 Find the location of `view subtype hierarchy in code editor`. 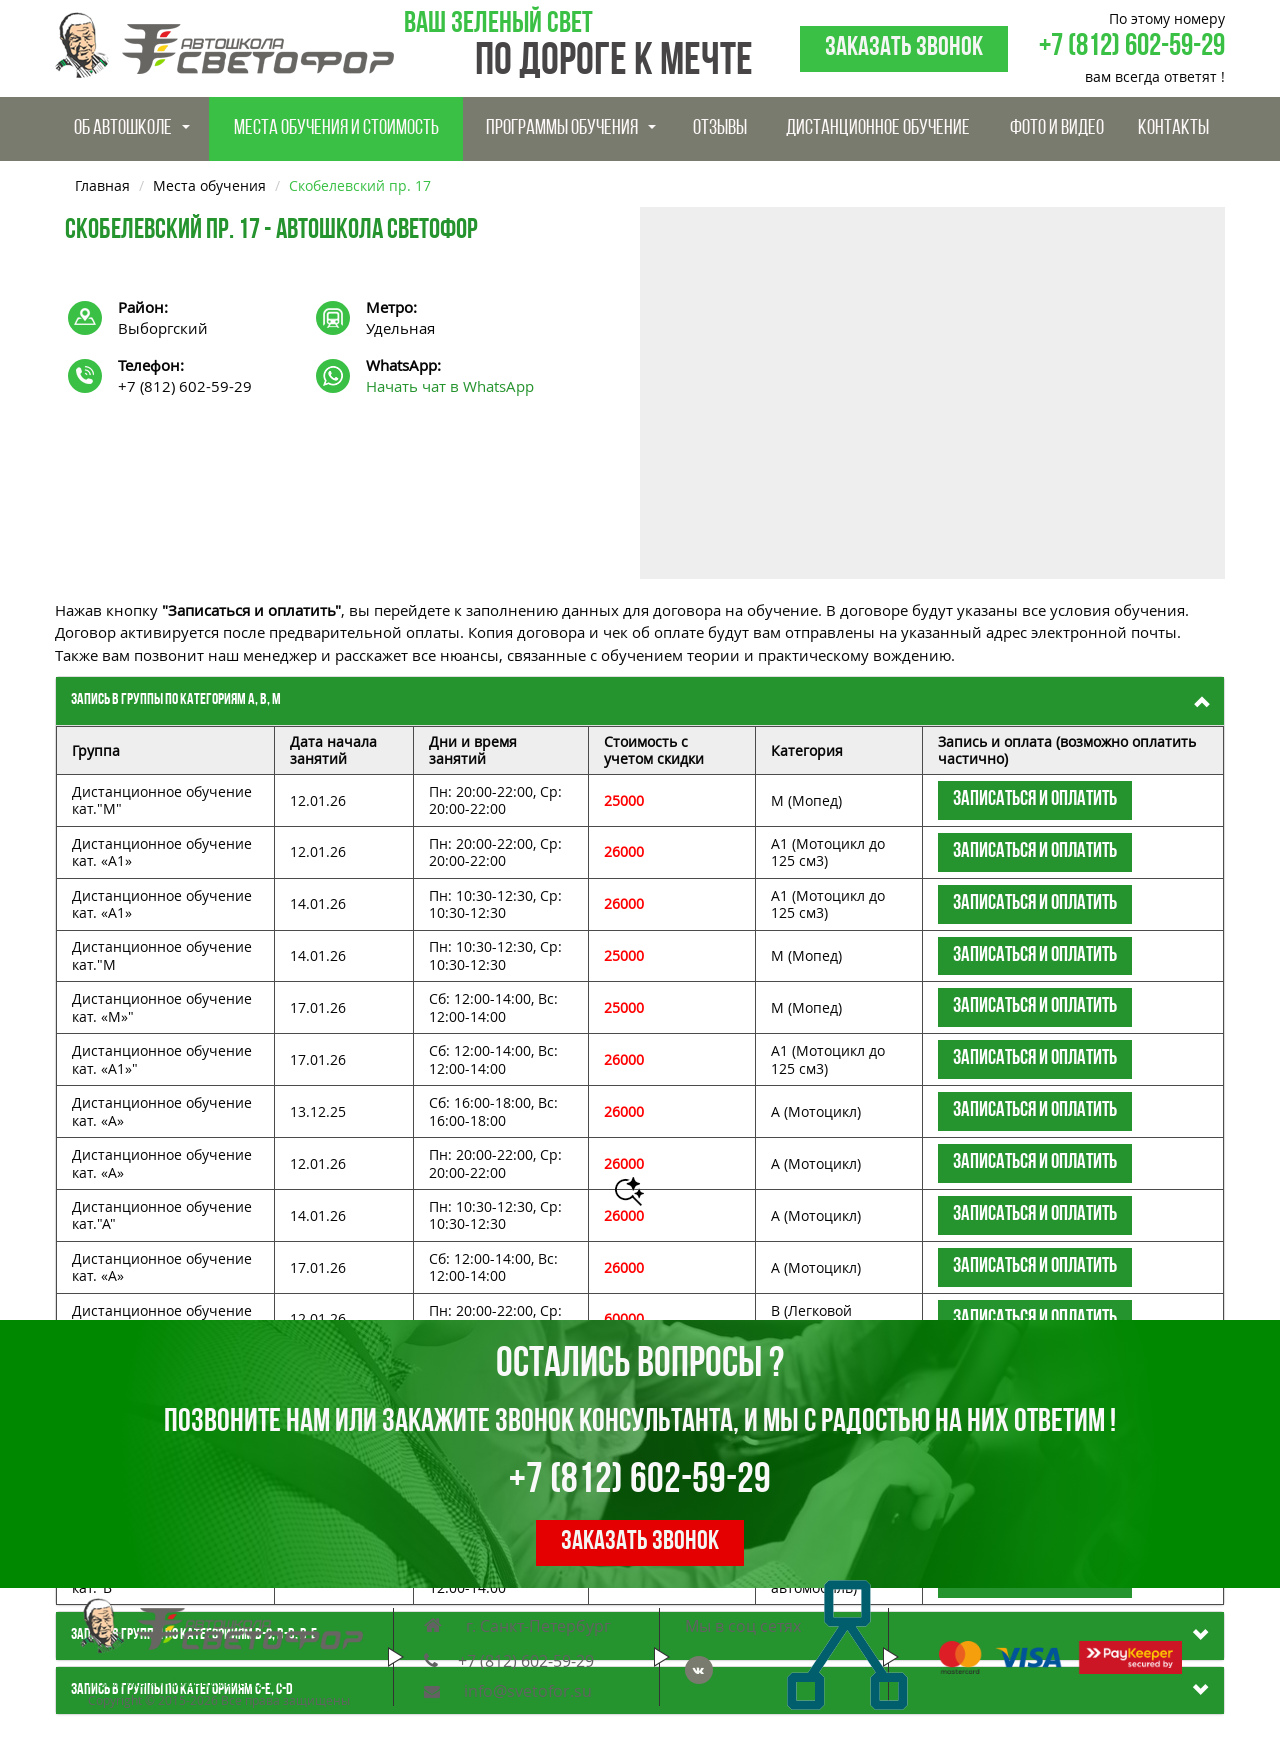

view subtype hierarchy in code editor is located at coordinates (852, 1645).